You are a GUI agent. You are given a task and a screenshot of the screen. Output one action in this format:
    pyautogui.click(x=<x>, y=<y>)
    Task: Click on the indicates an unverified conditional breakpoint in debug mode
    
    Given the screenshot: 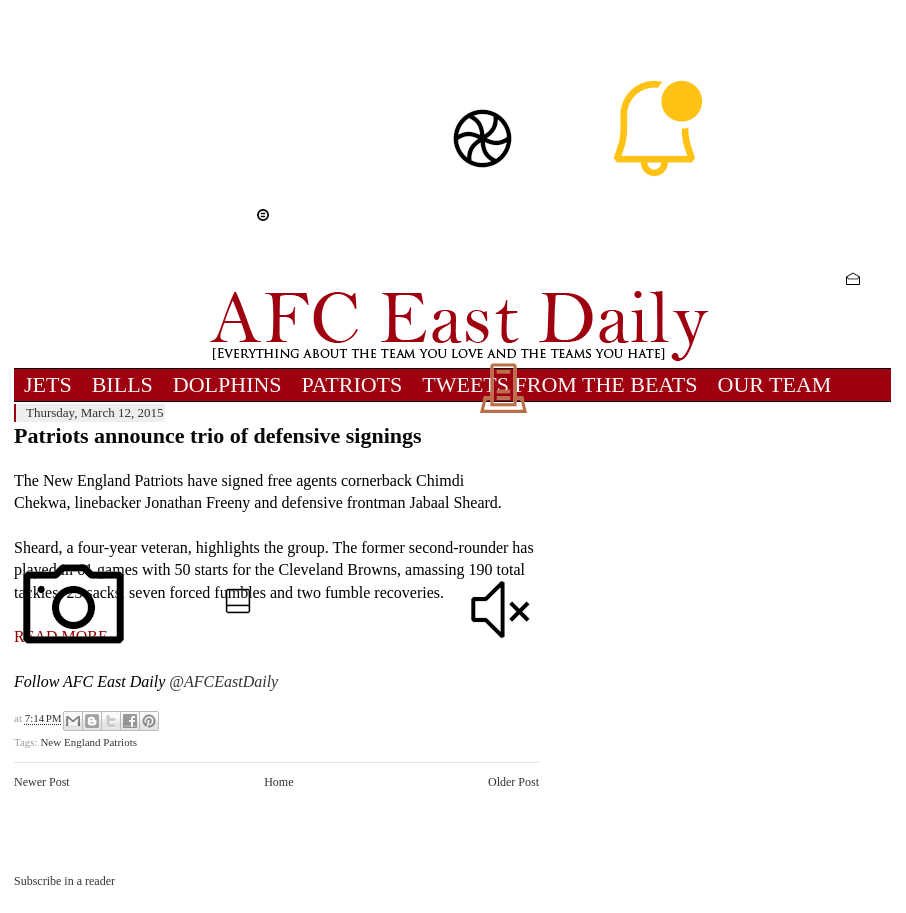 What is the action you would take?
    pyautogui.click(x=263, y=215)
    